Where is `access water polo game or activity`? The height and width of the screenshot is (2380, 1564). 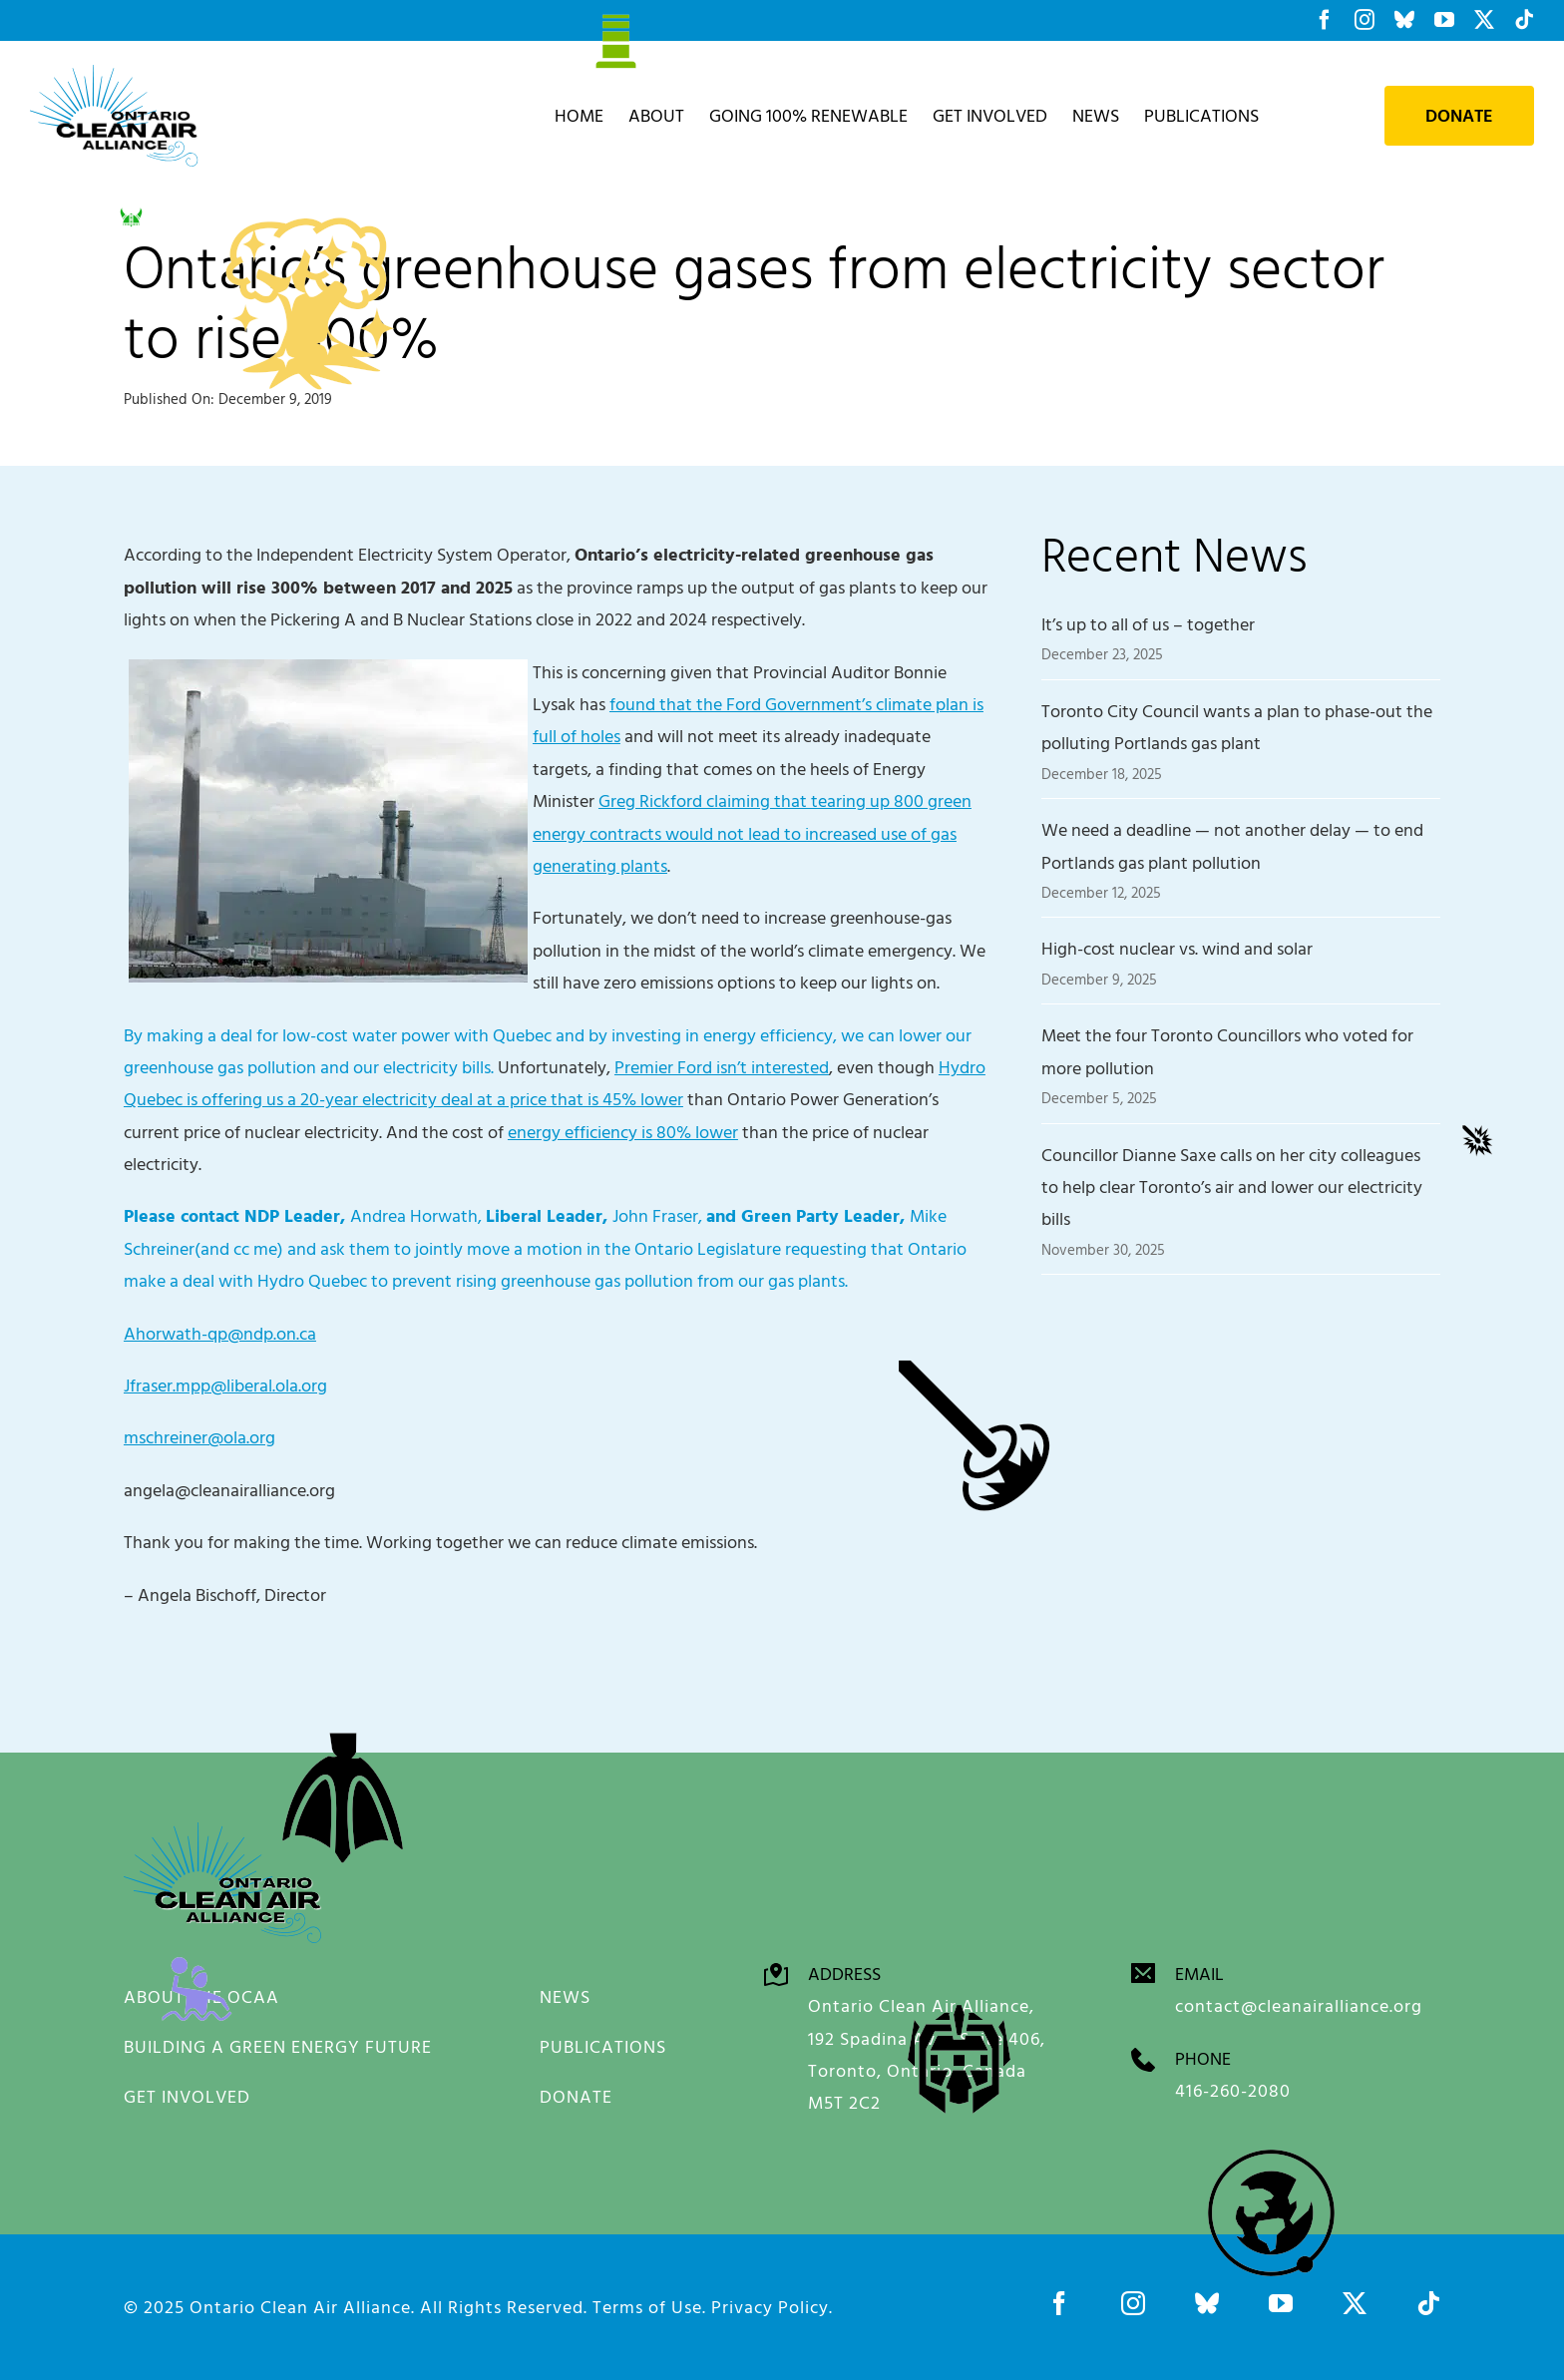 access water polo game or activity is located at coordinates (197, 1989).